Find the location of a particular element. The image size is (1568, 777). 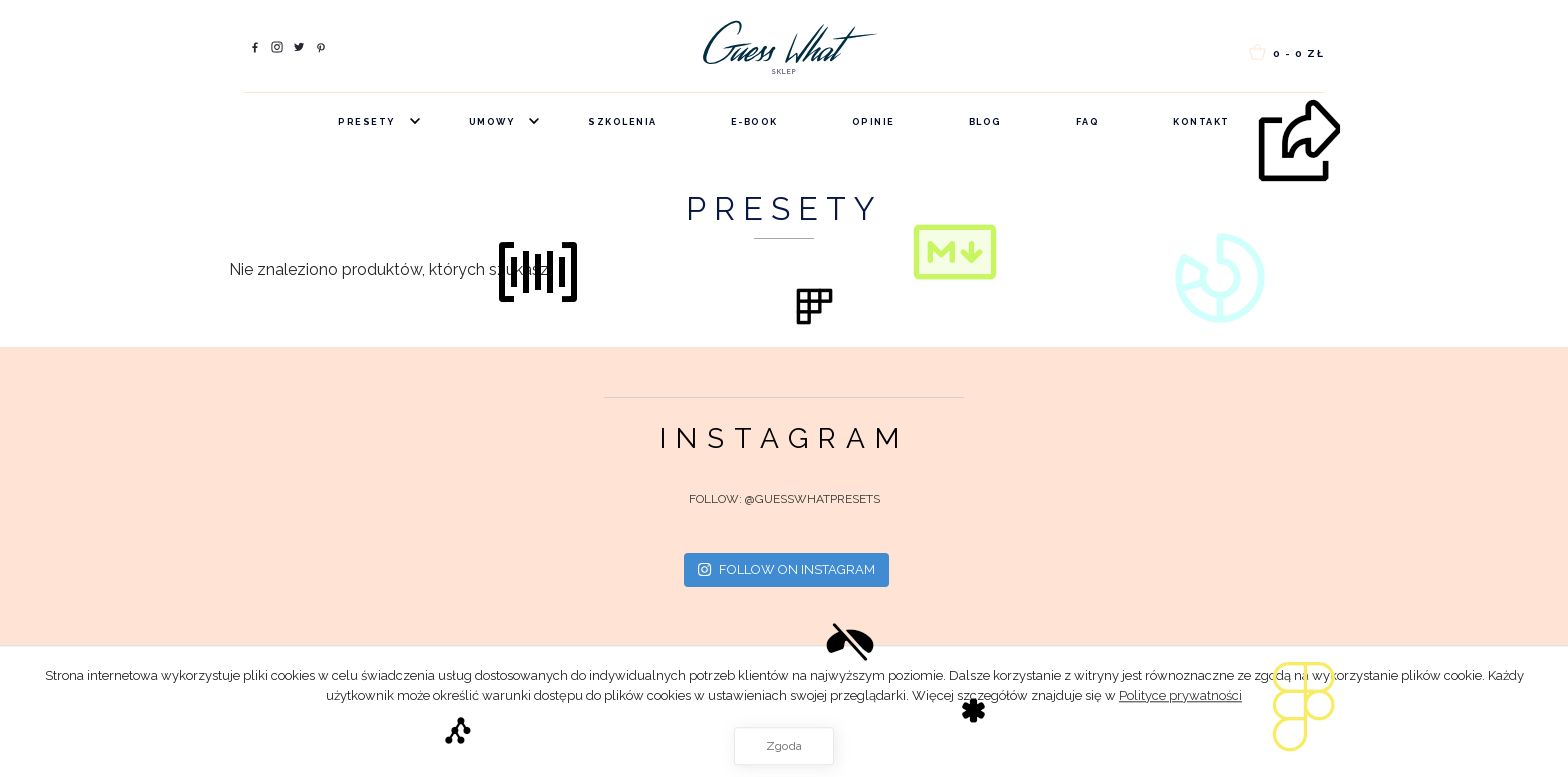

open Figma design file is located at coordinates (1302, 705).